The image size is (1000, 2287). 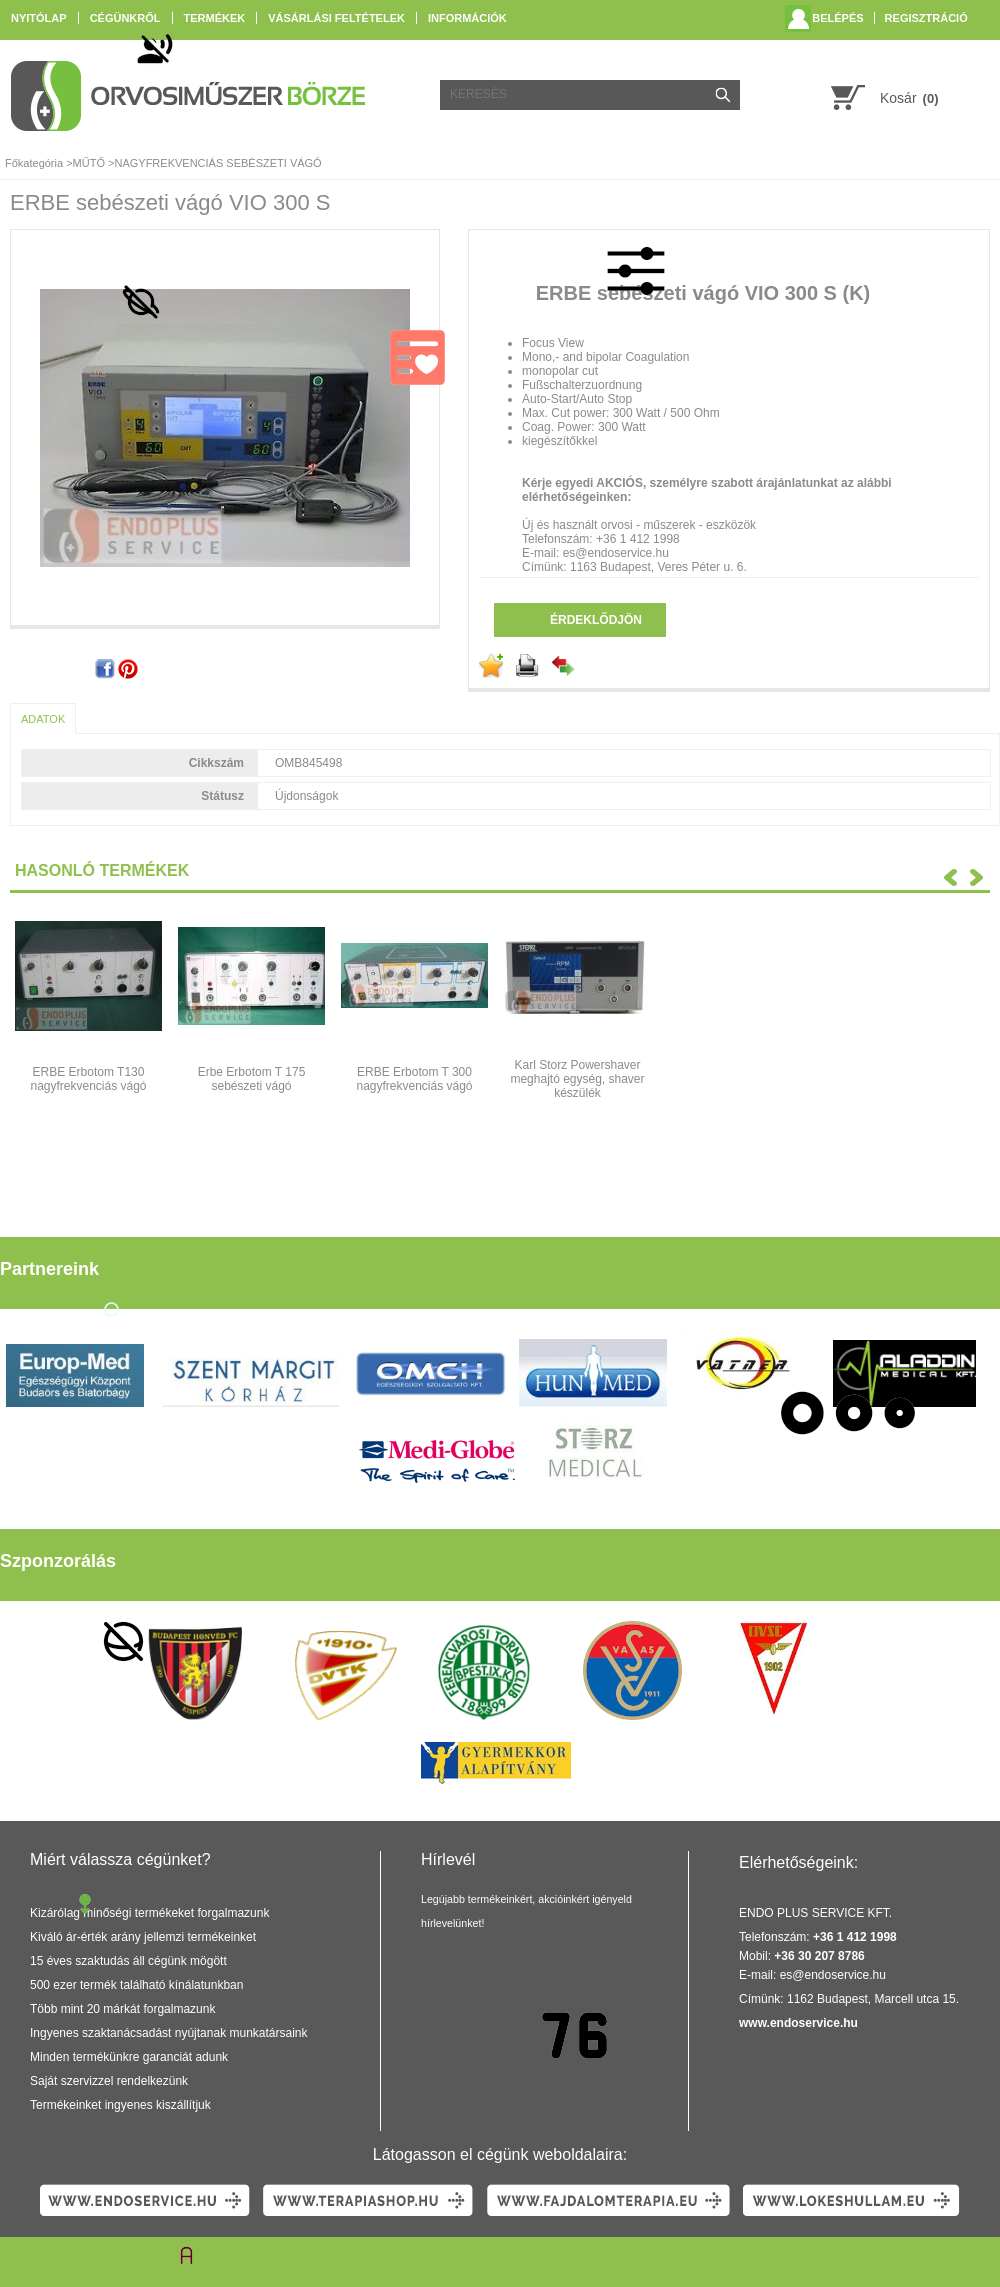 What do you see at coordinates (636, 271) in the screenshot?
I see `adjust settings or preferences` at bounding box center [636, 271].